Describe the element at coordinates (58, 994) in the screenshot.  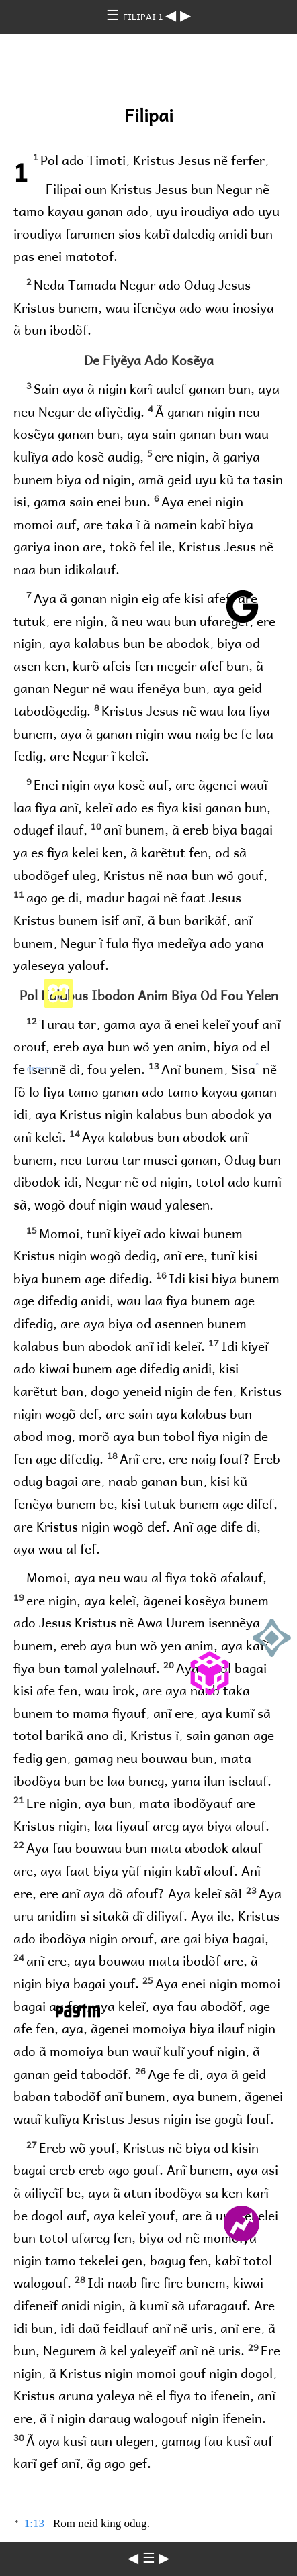
I see `launch xampp local server application` at that location.